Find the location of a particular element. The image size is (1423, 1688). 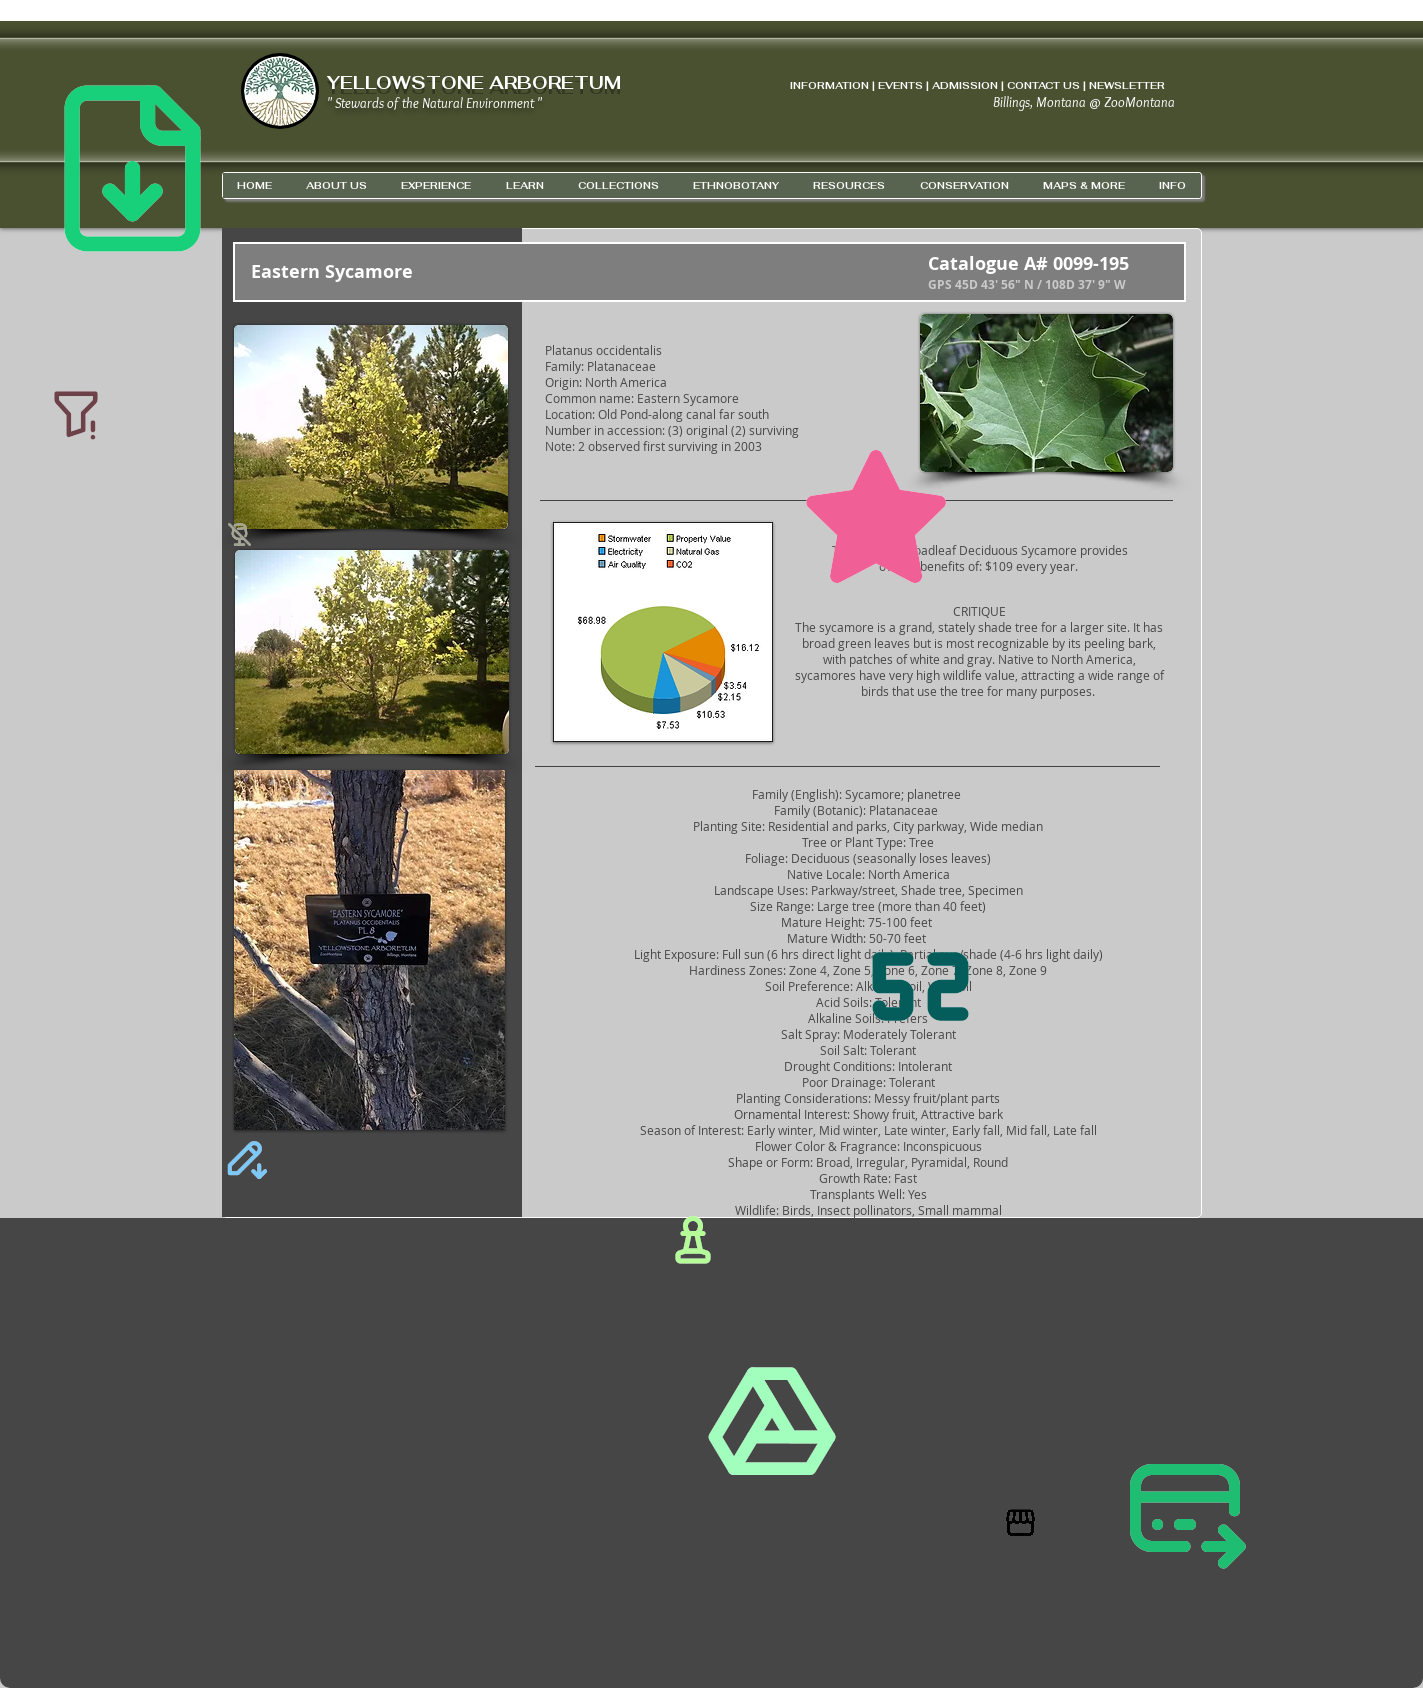

indicates no drinks allowed is located at coordinates (239, 534).